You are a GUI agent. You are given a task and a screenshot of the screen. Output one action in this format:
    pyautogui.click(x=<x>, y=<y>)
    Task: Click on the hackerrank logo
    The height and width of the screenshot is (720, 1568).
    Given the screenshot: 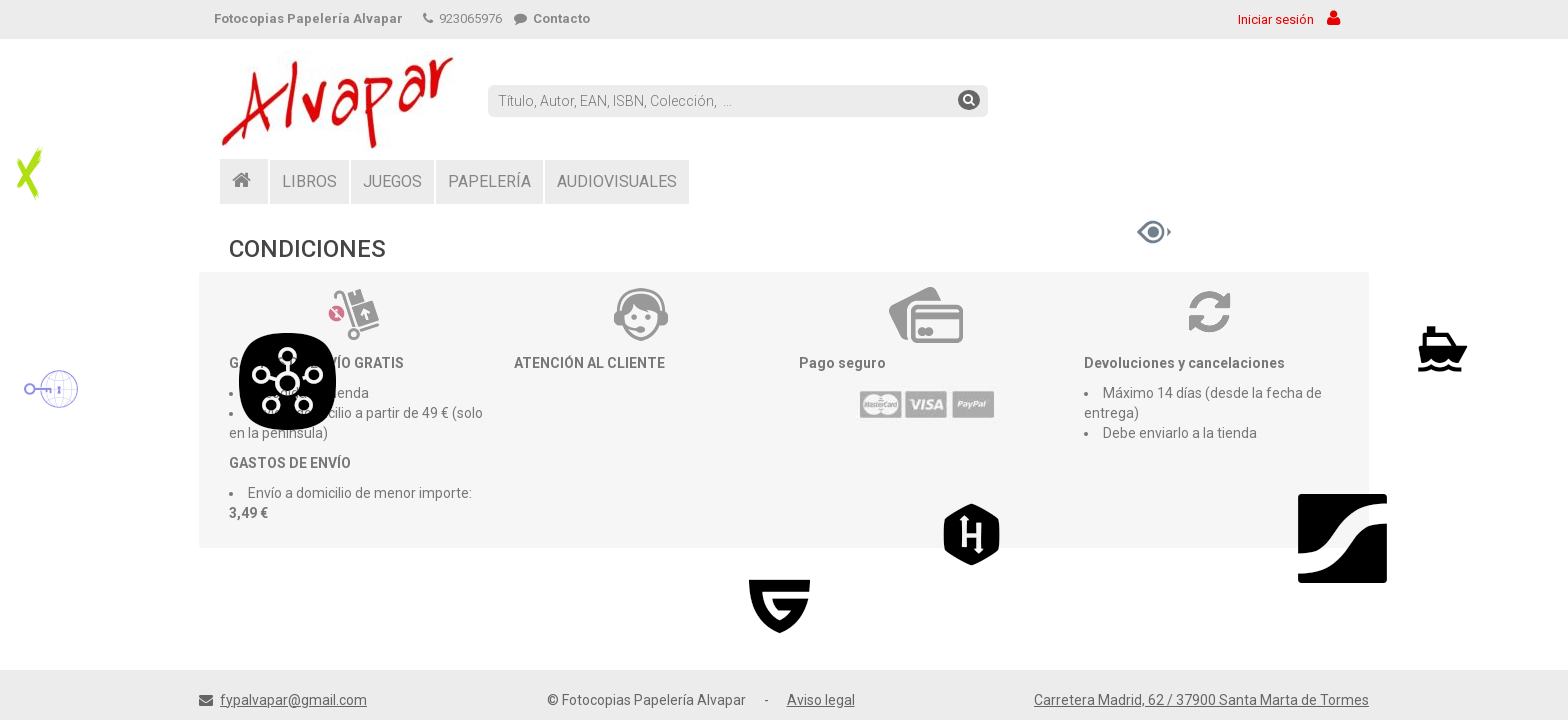 What is the action you would take?
    pyautogui.click(x=971, y=534)
    